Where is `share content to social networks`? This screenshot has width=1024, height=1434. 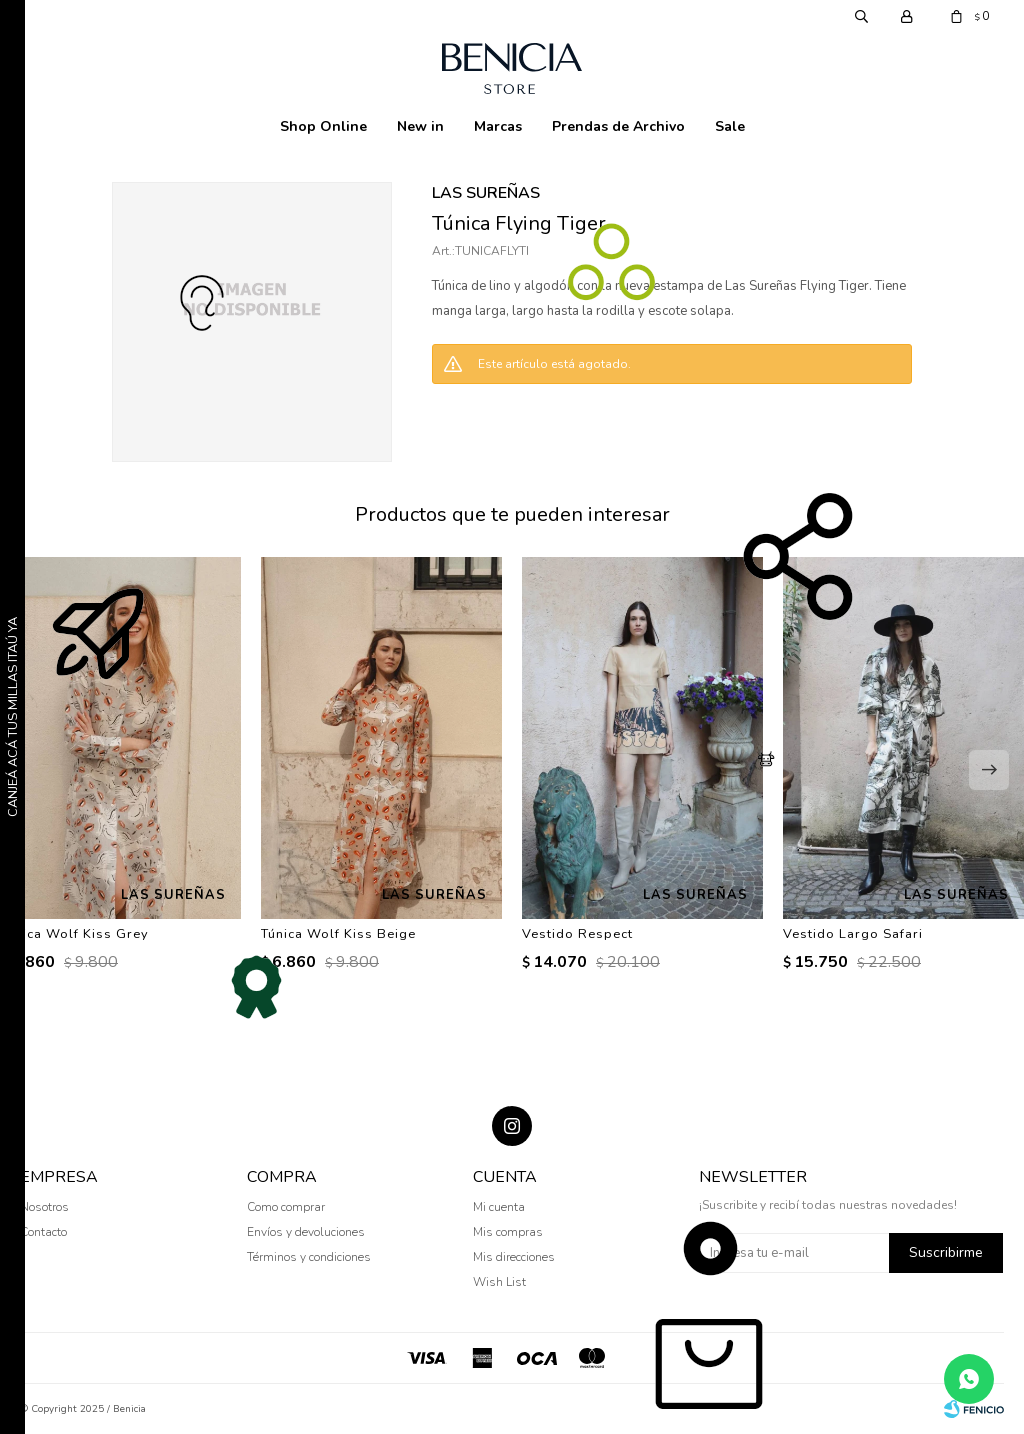 share content to social networks is located at coordinates (802, 556).